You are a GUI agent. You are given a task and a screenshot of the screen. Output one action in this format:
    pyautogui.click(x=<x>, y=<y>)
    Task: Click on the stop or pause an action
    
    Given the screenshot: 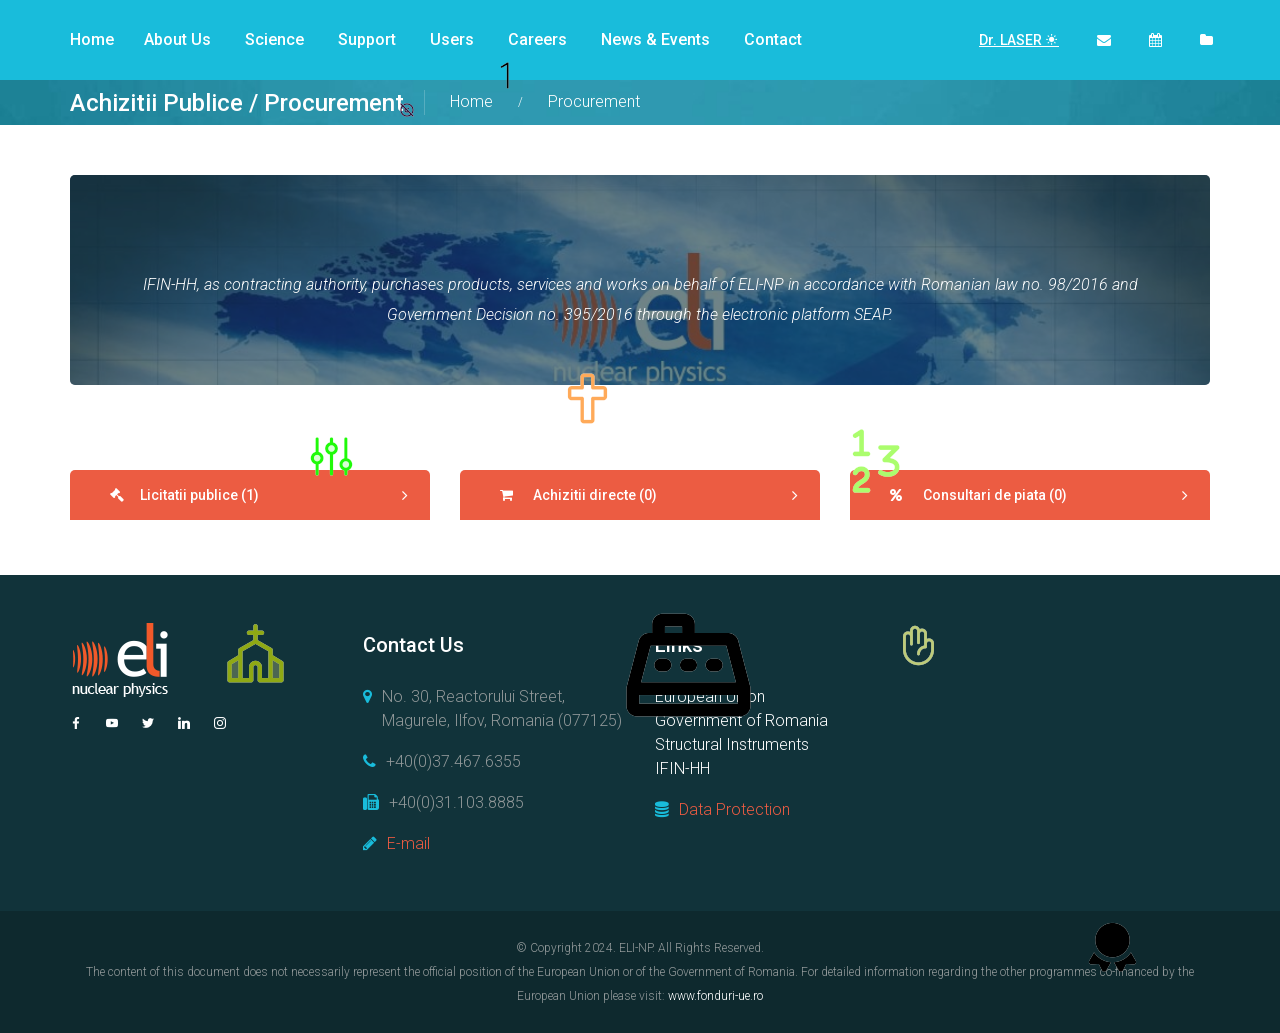 What is the action you would take?
    pyautogui.click(x=918, y=645)
    